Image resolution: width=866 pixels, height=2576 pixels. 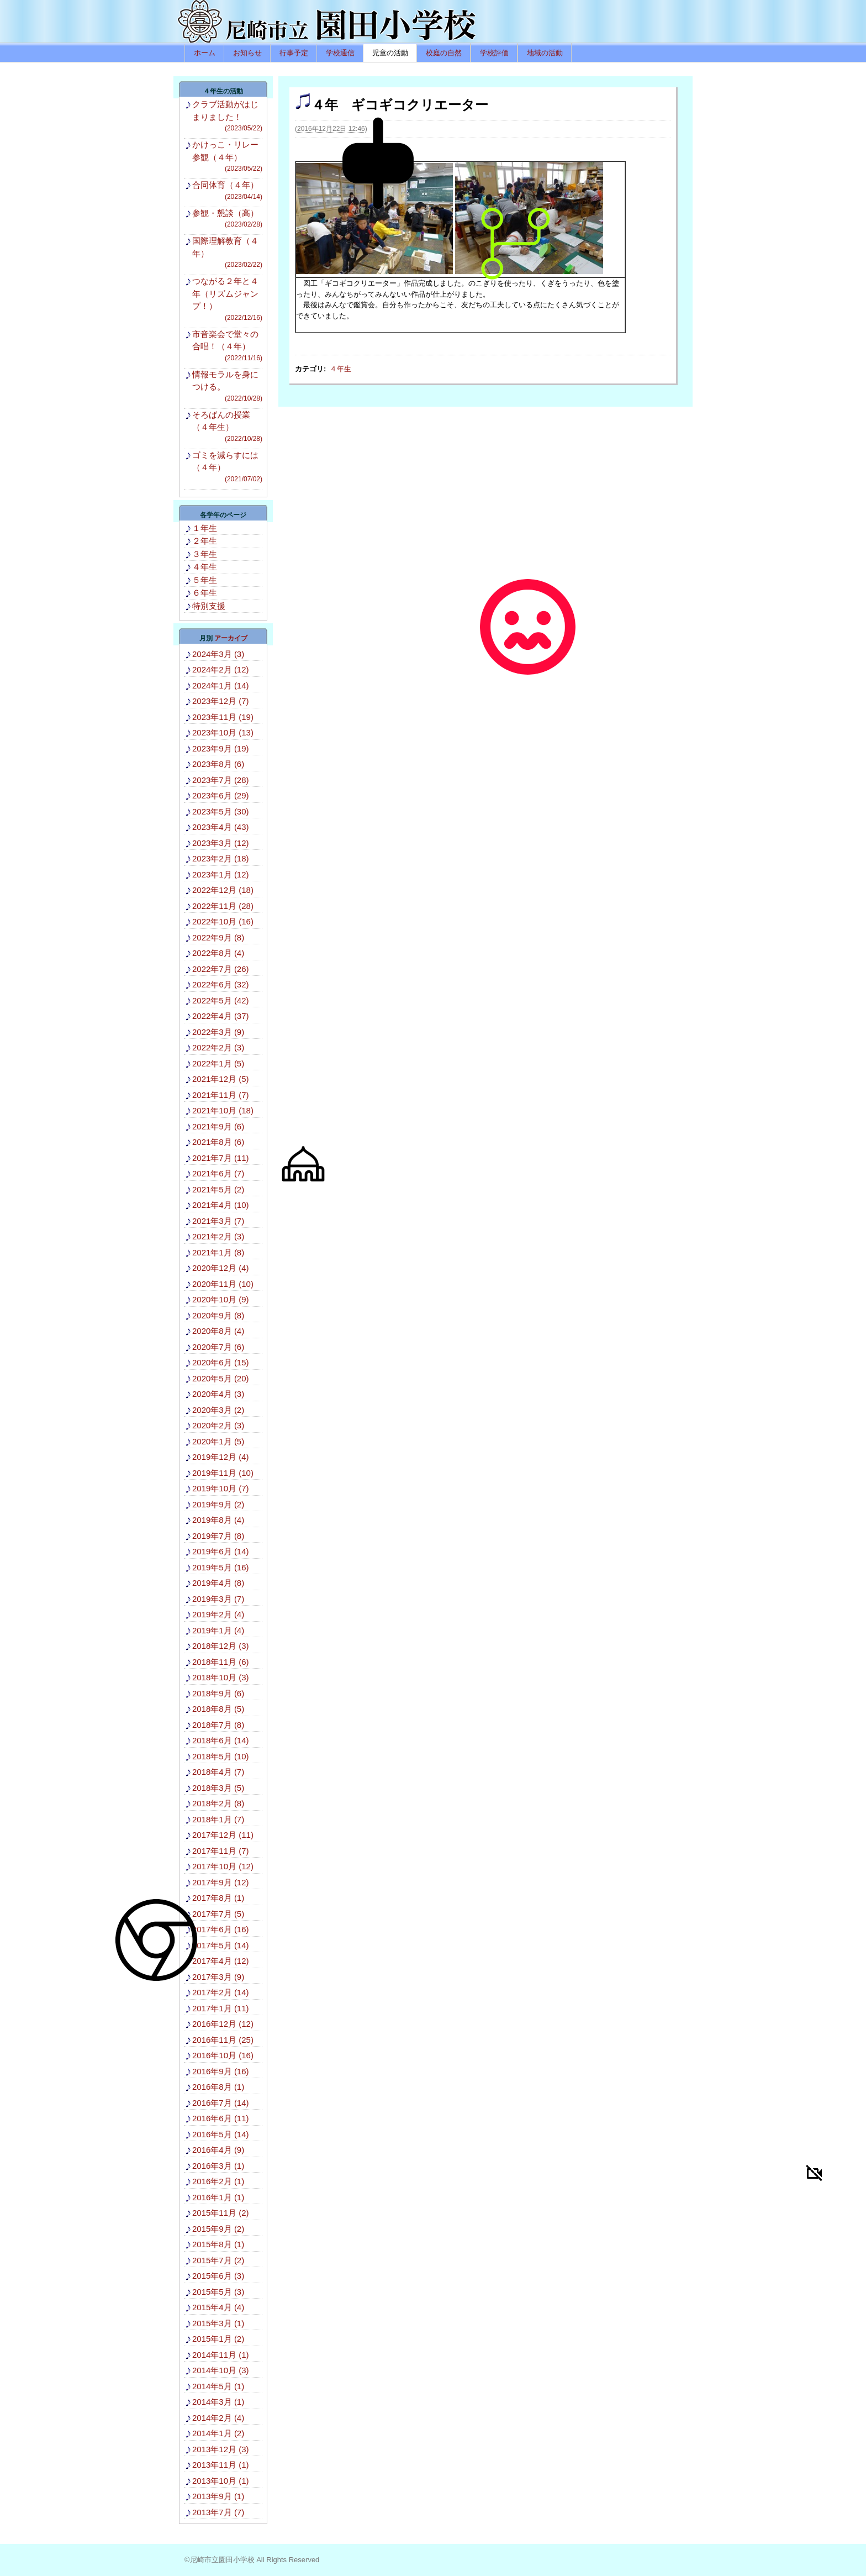 I want to click on center align content horizontally, so click(x=378, y=163).